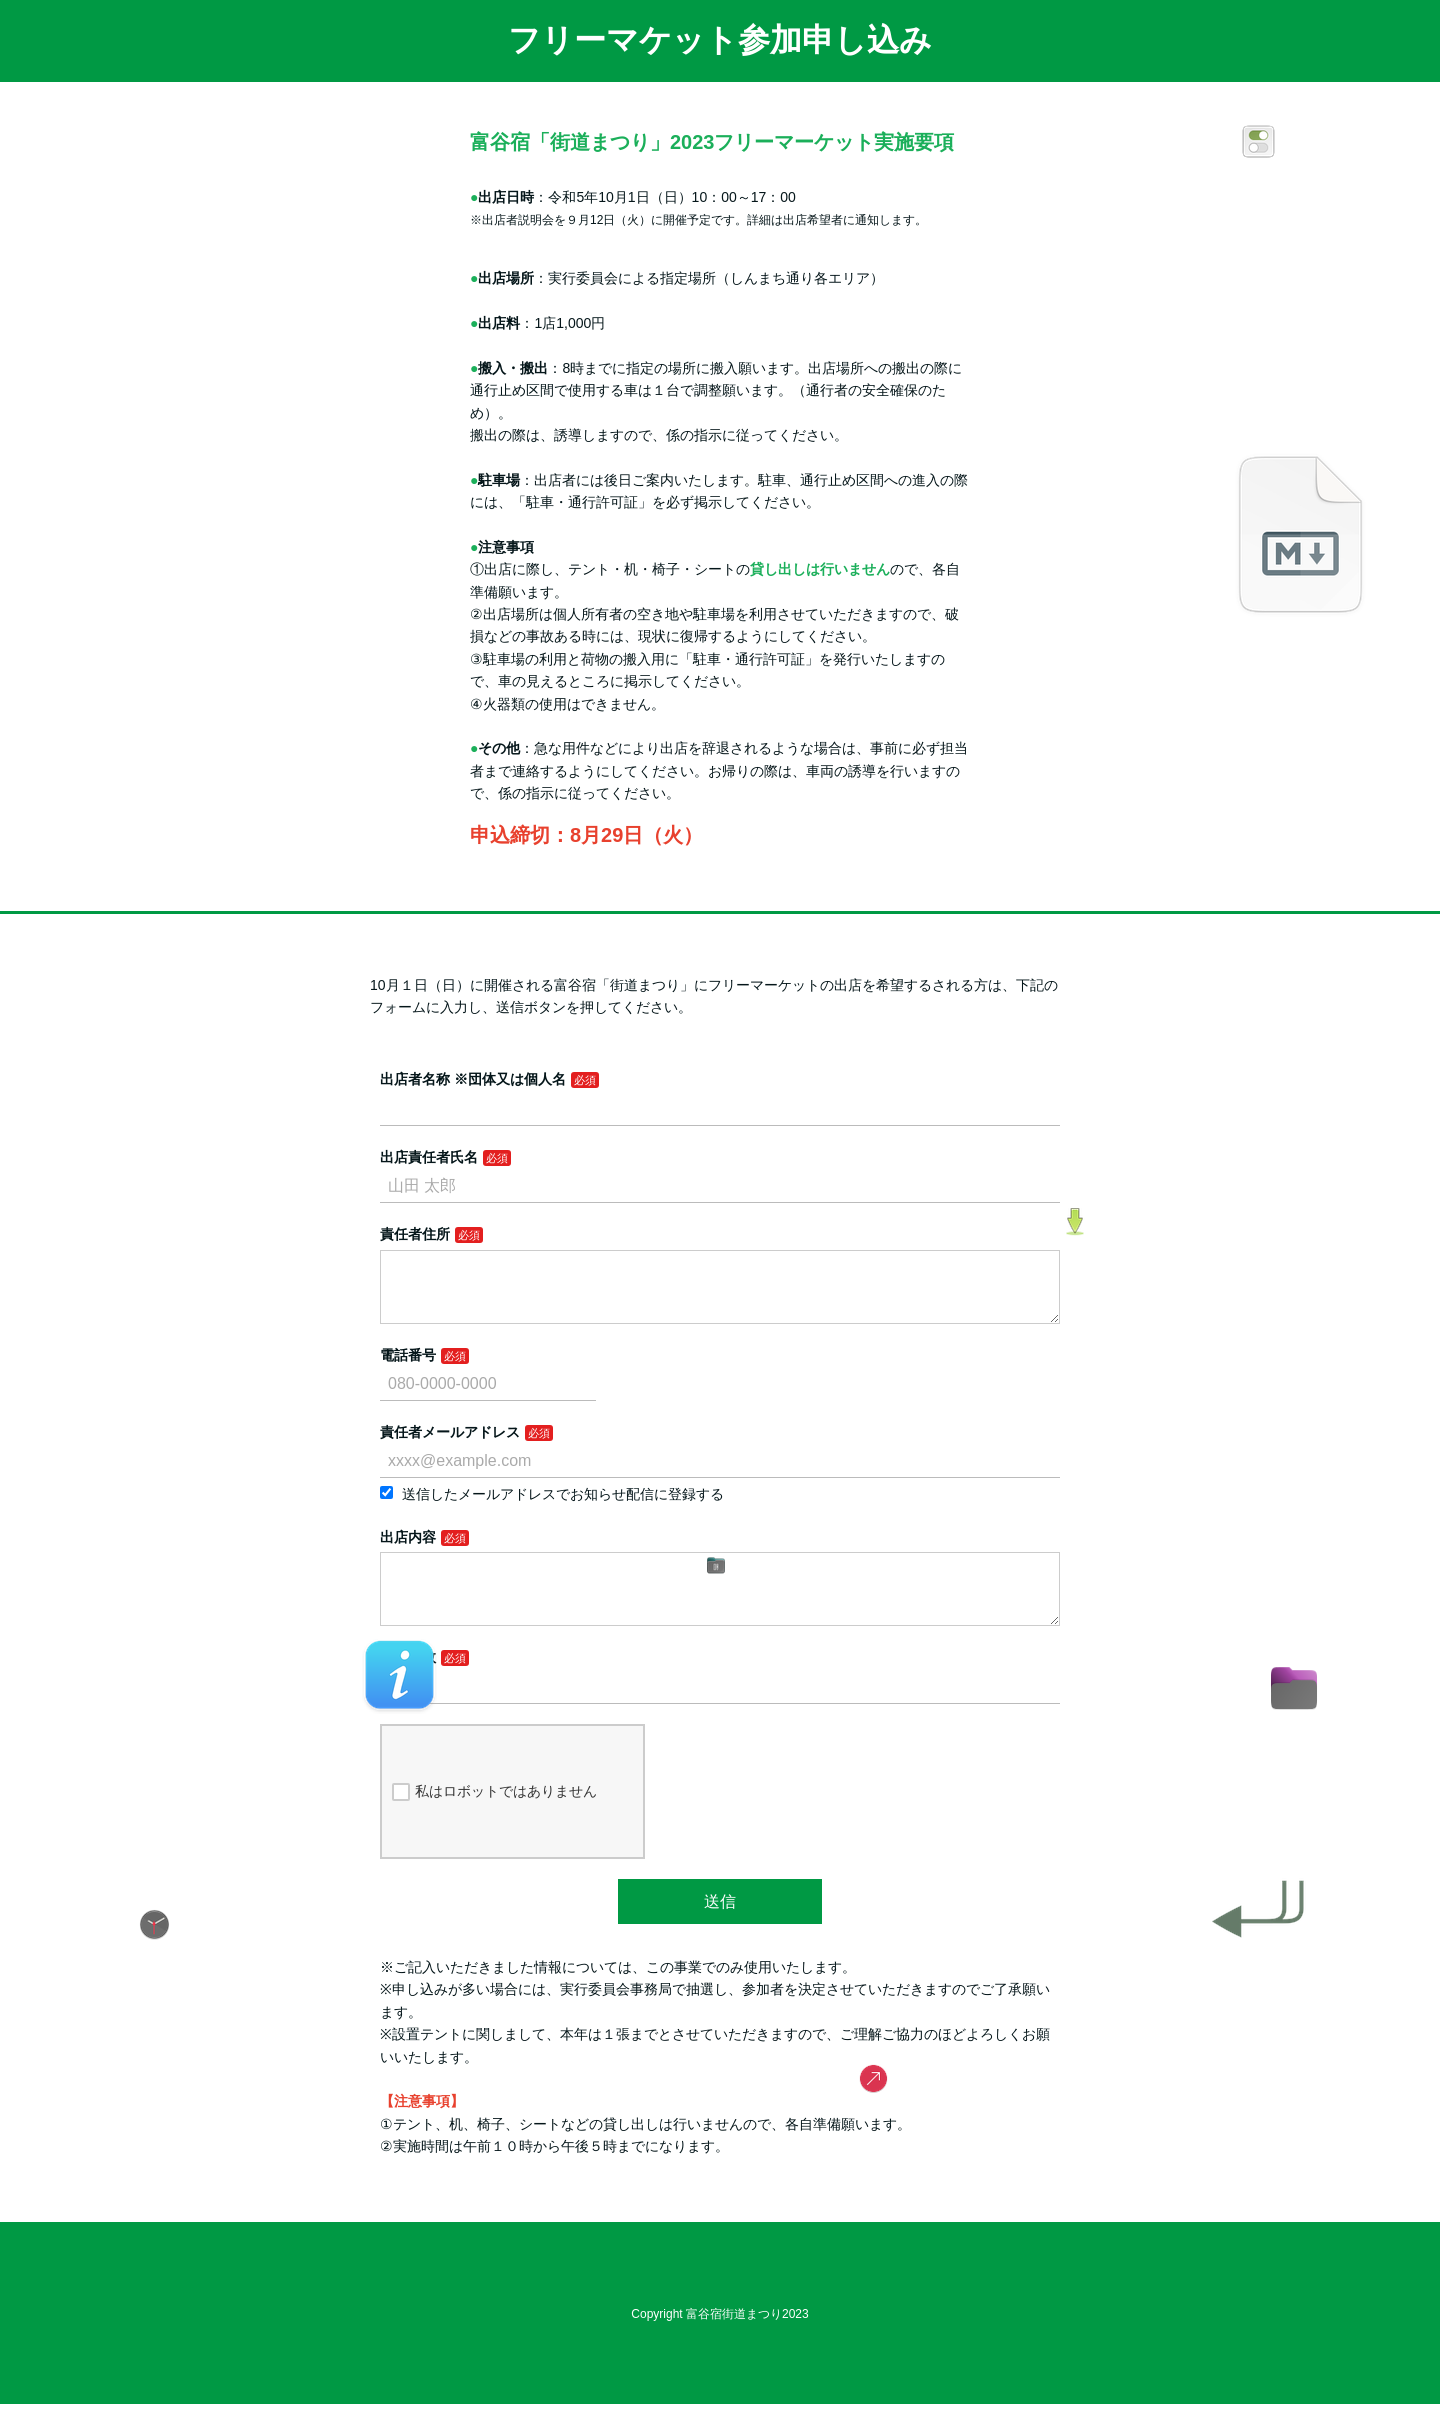  What do you see at coordinates (399, 1676) in the screenshot?
I see `view more information or details` at bounding box center [399, 1676].